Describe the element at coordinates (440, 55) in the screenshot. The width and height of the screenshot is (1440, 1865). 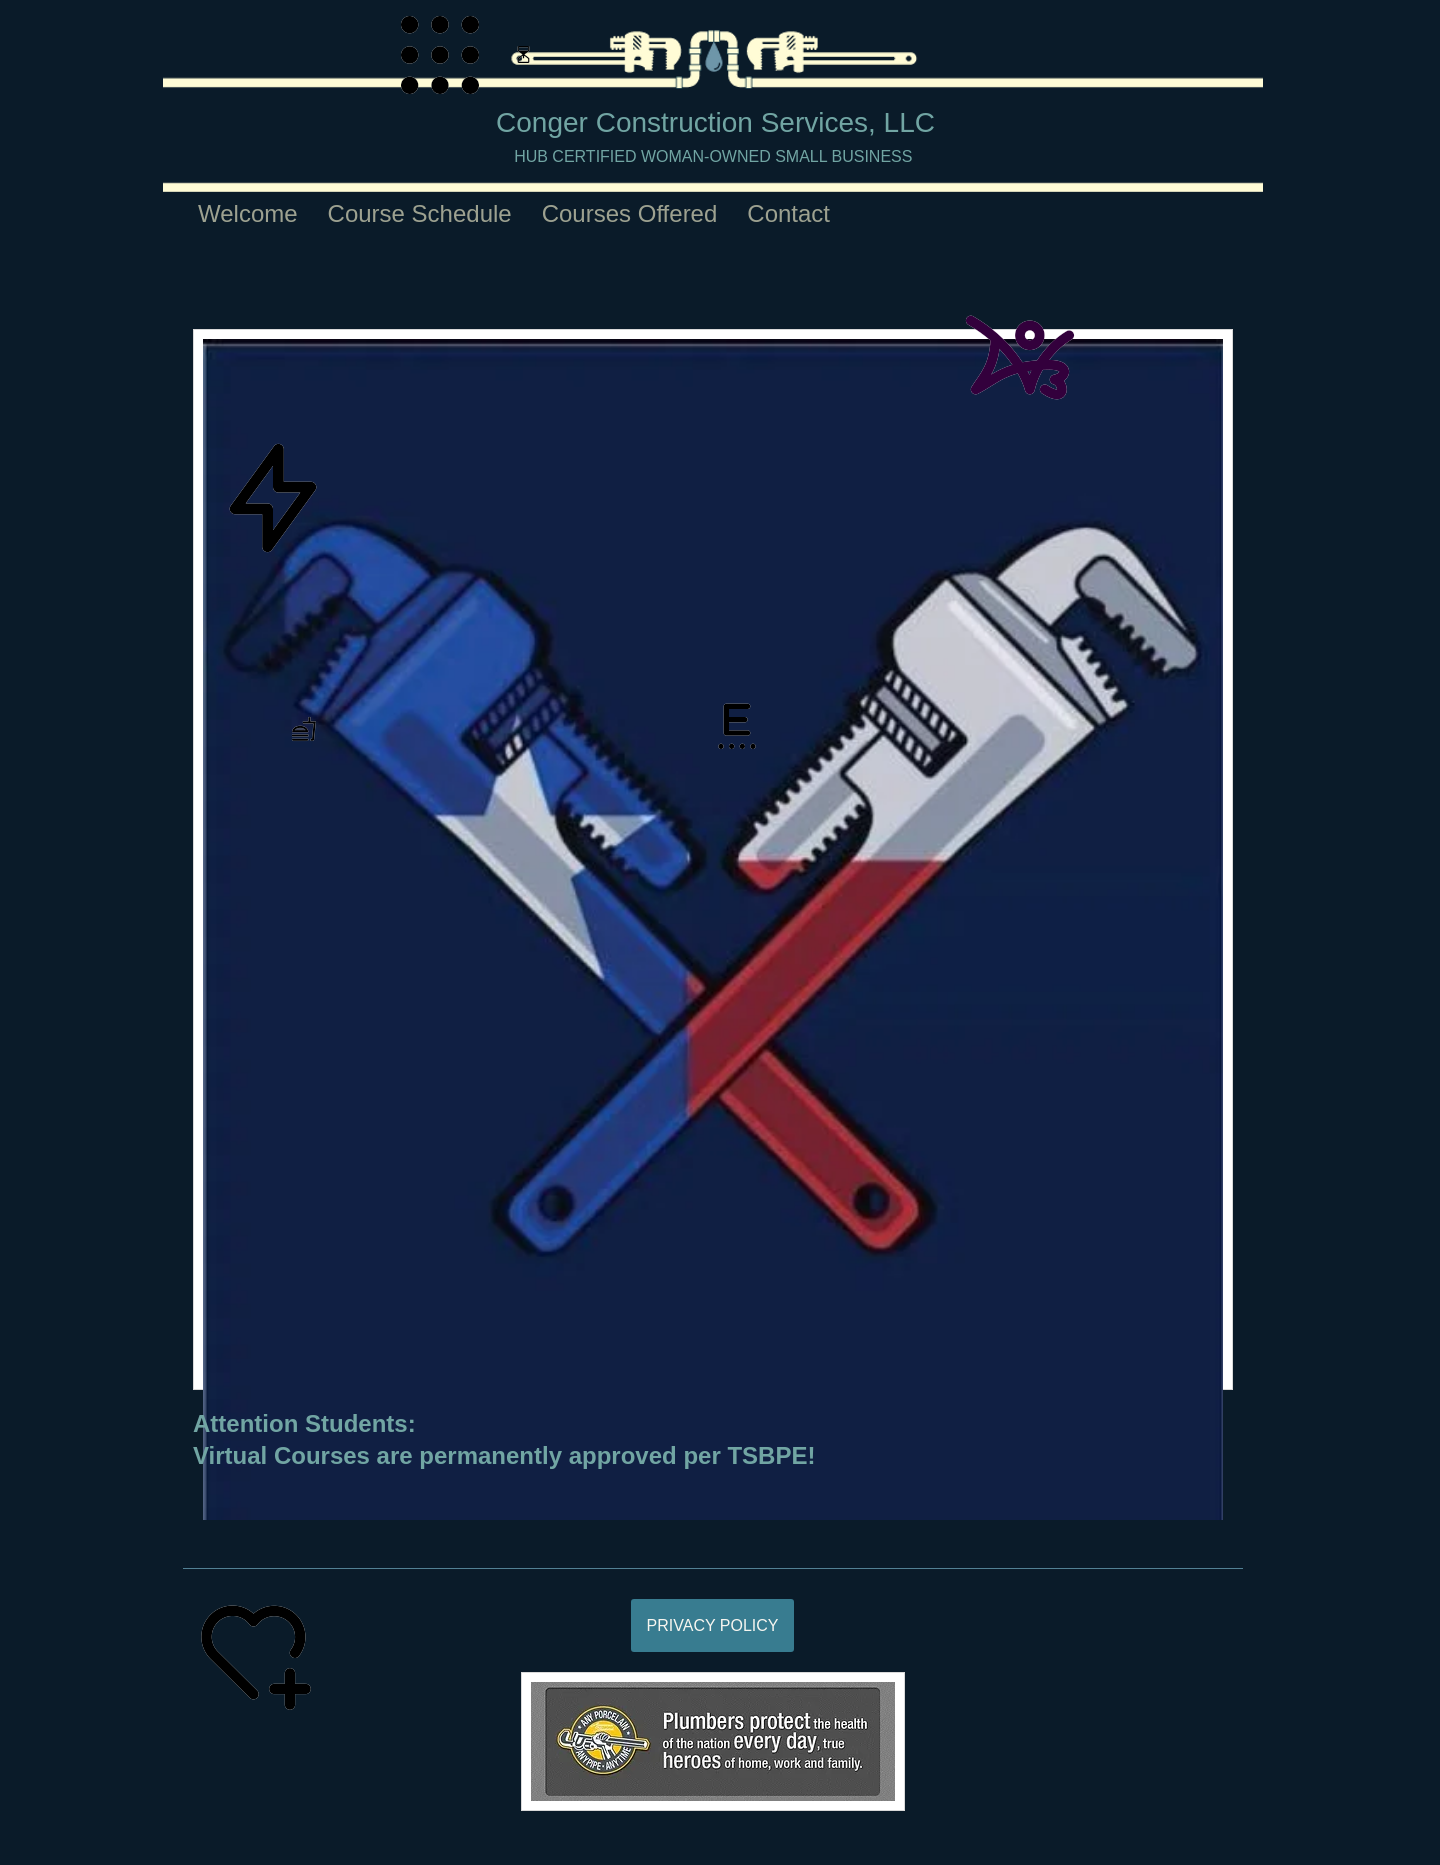
I see `open app drawer or launcher` at that location.